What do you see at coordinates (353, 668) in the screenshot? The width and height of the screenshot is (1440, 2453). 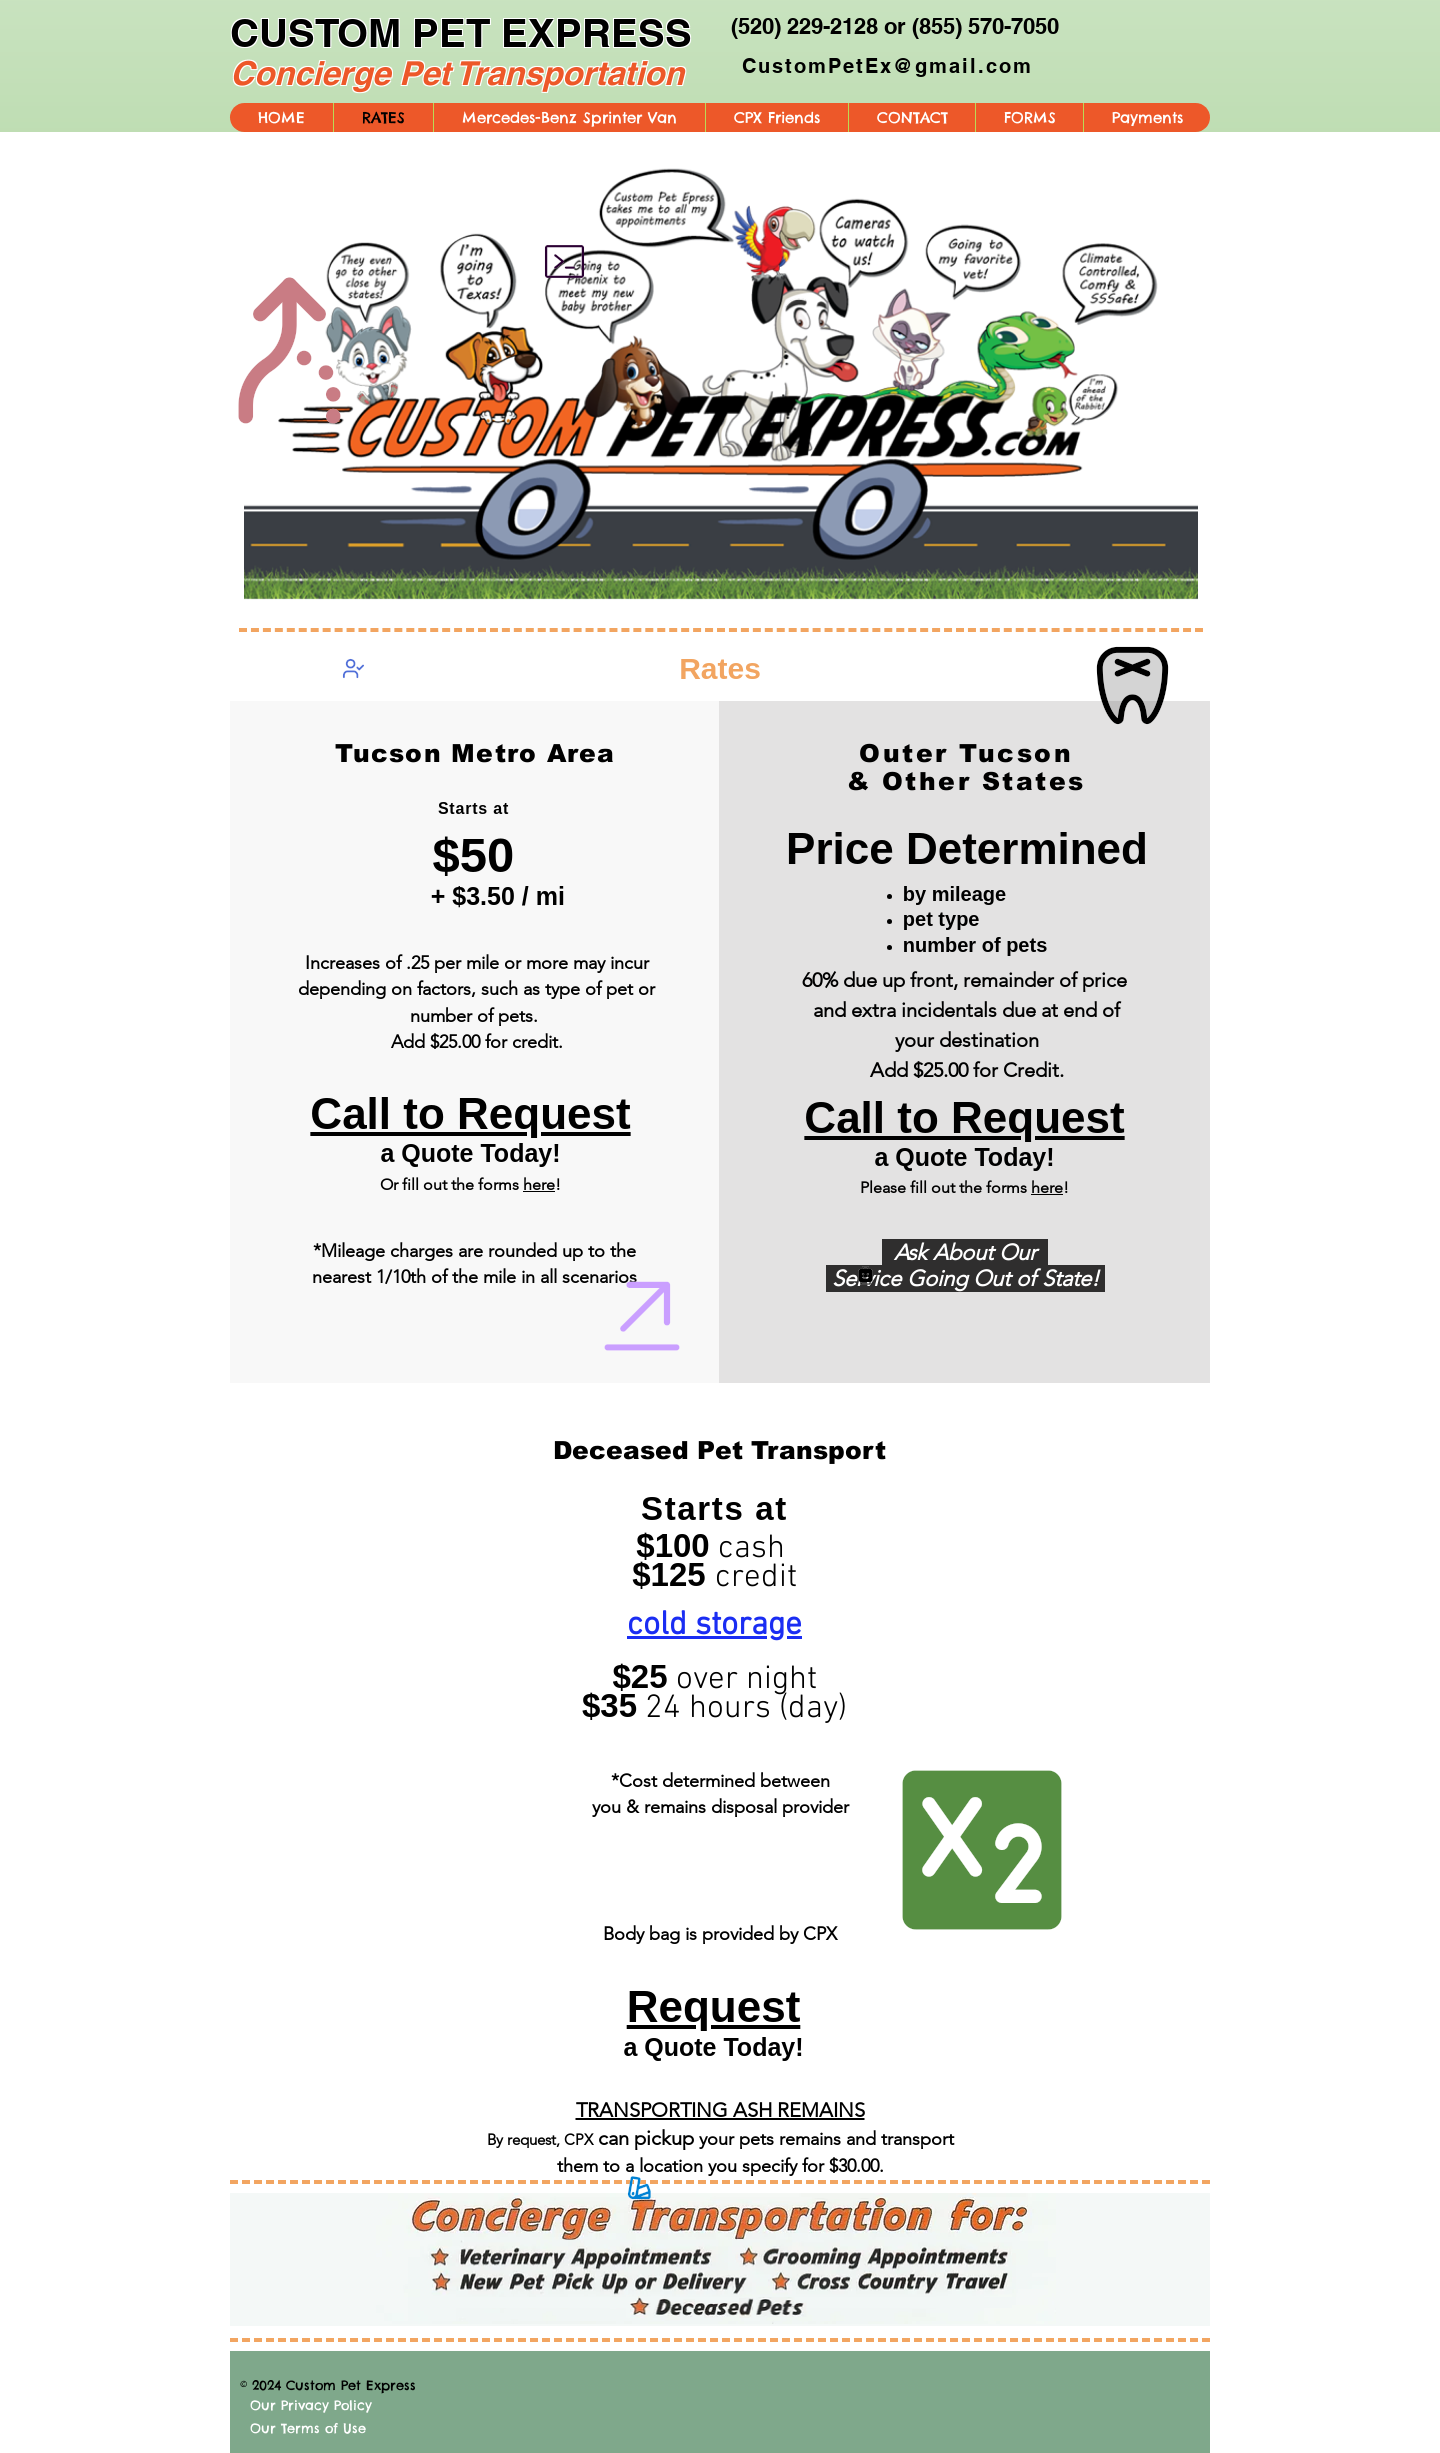 I see `verify or approve a user account` at bounding box center [353, 668].